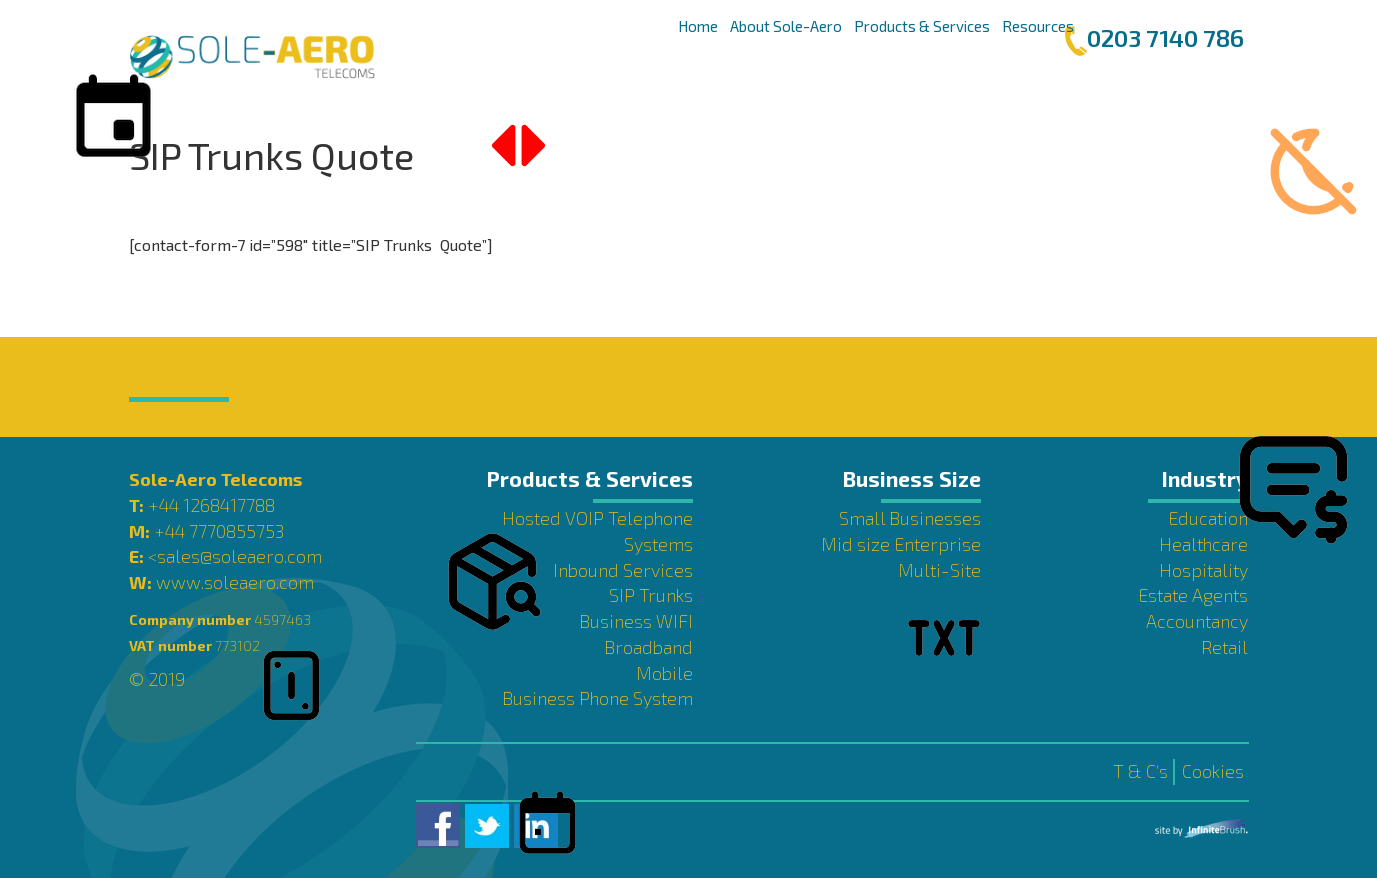 The width and height of the screenshot is (1377, 878). Describe the element at coordinates (1293, 484) in the screenshot. I see `view payment-related messages` at that location.